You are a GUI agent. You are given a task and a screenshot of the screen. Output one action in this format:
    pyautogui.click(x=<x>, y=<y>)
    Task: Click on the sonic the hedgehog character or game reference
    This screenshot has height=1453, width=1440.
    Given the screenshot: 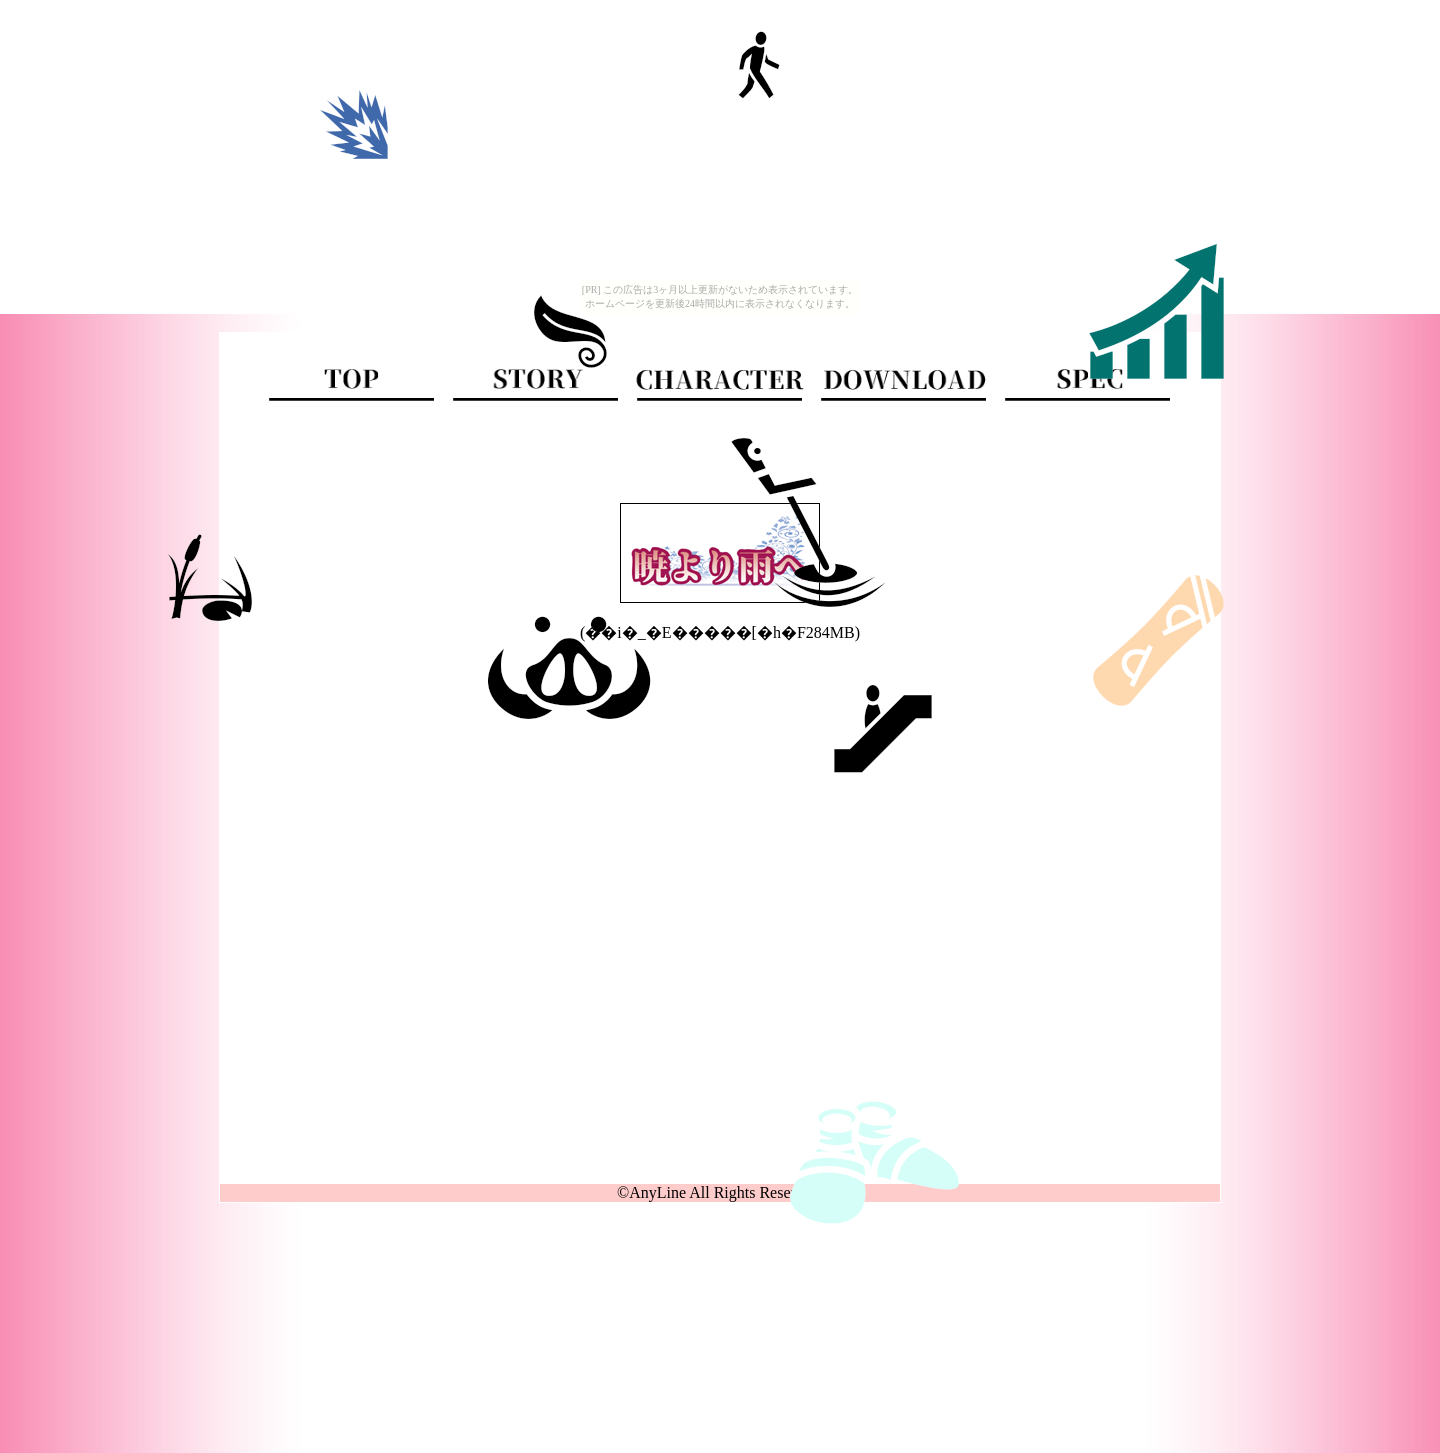 What is the action you would take?
    pyautogui.click(x=874, y=1162)
    